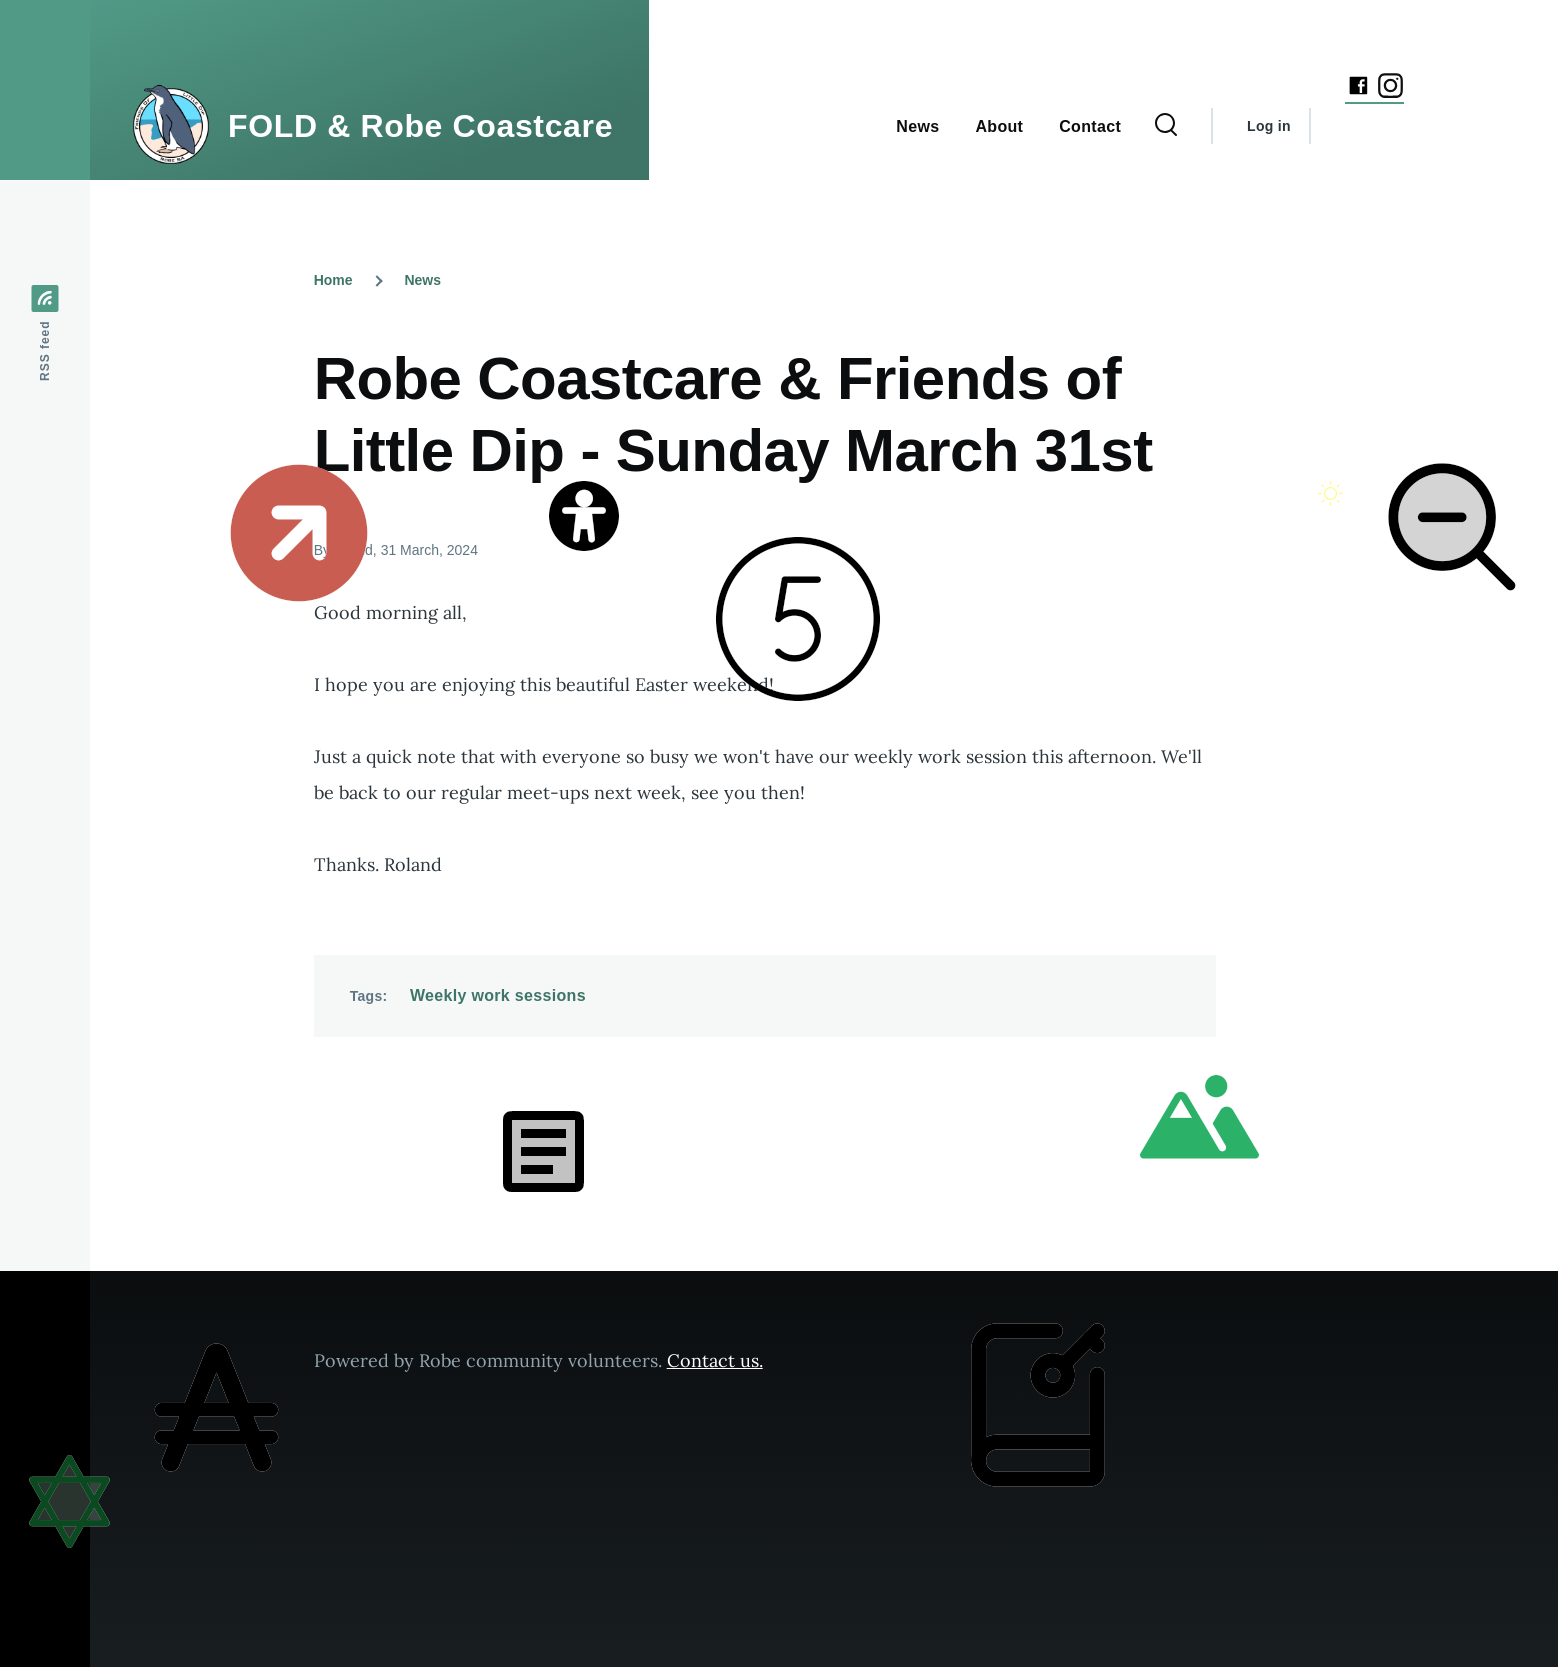 The width and height of the screenshot is (1558, 1667). Describe the element at coordinates (216, 1407) in the screenshot. I see `indicates Argentine peso currency` at that location.